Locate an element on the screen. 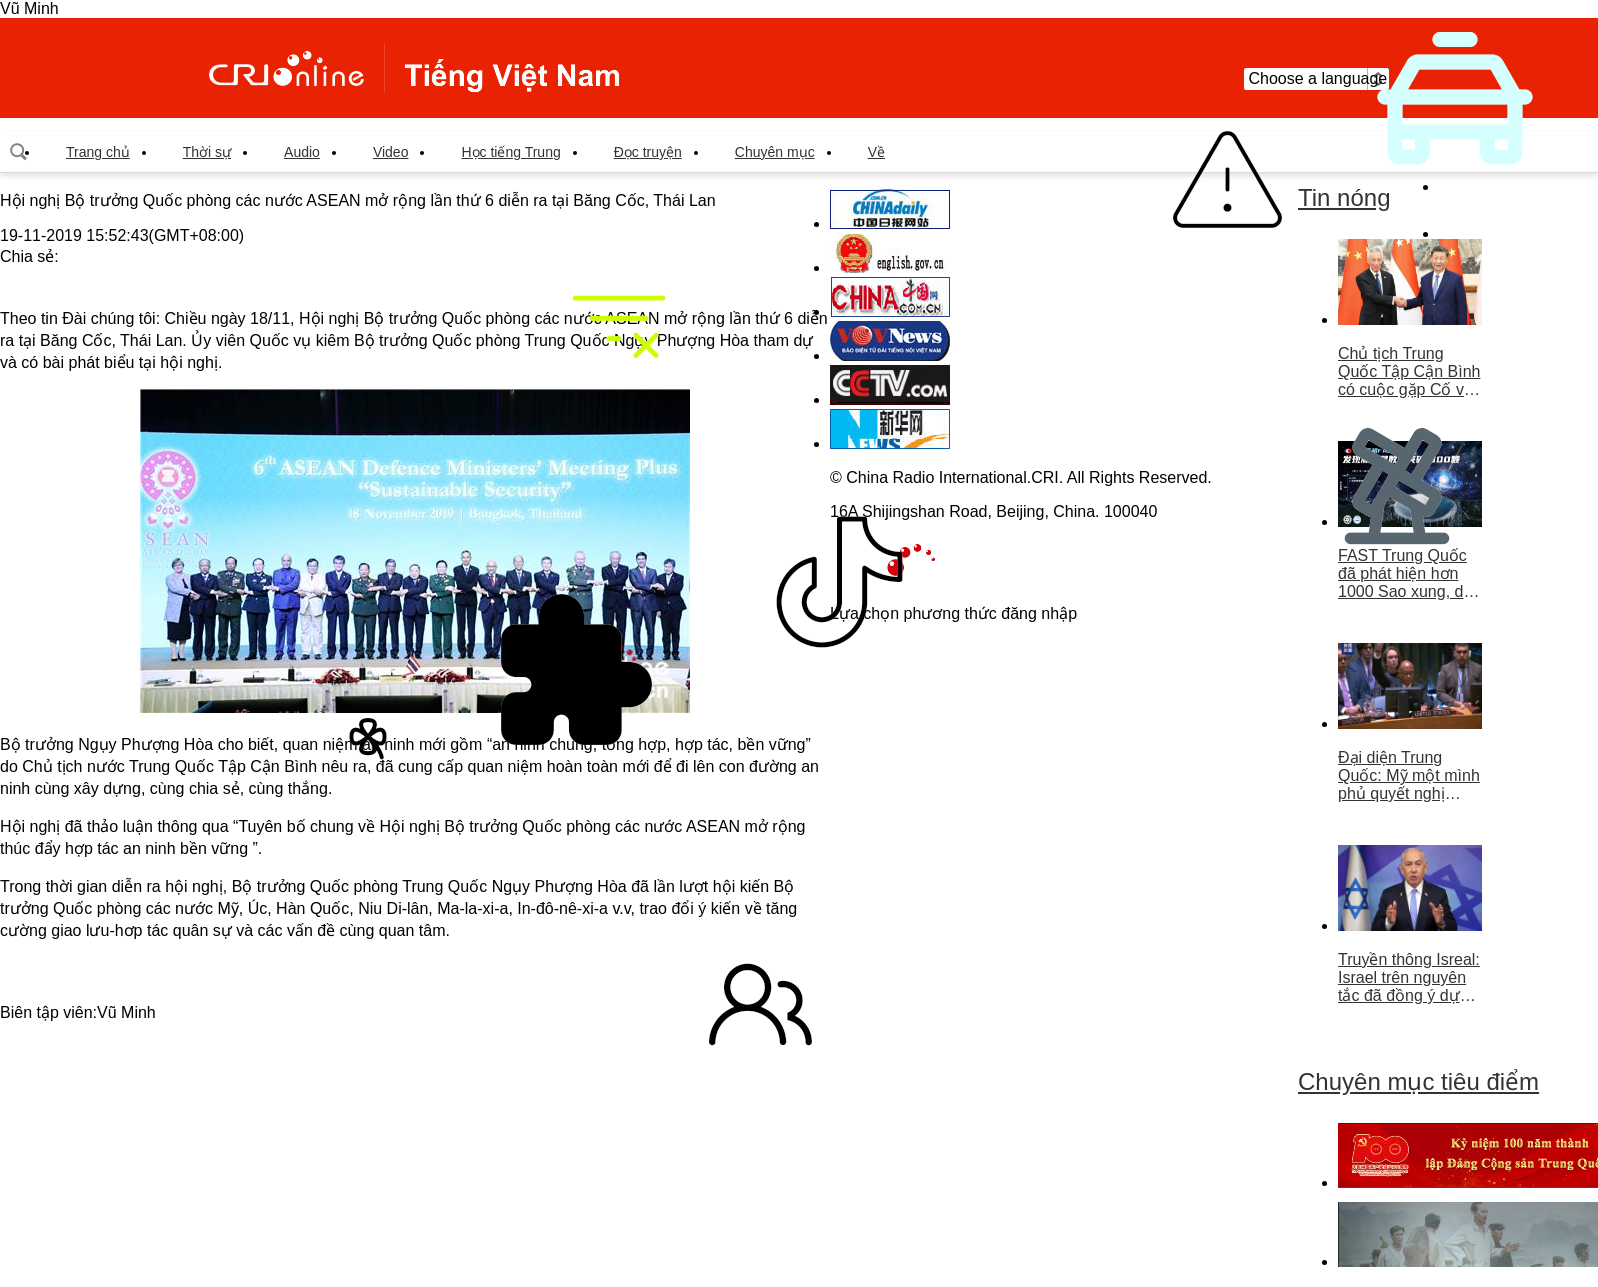 This screenshot has width=1598, height=1287. report an emergency or contact police is located at coordinates (1455, 107).